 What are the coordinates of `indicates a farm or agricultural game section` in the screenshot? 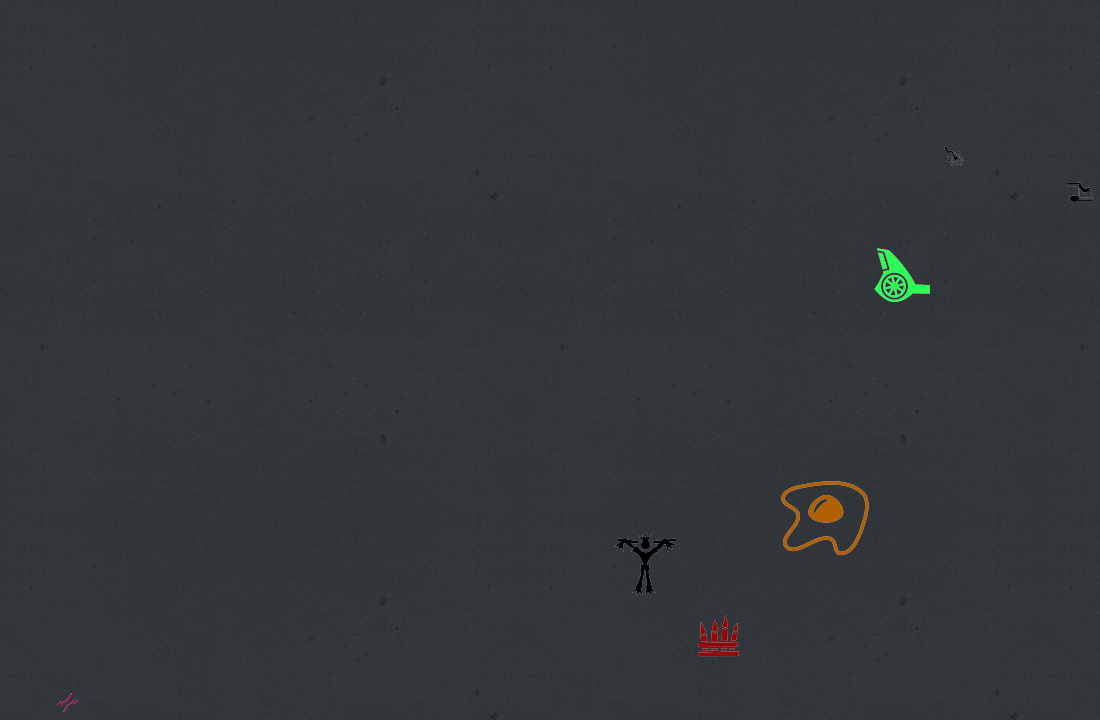 It's located at (645, 563).